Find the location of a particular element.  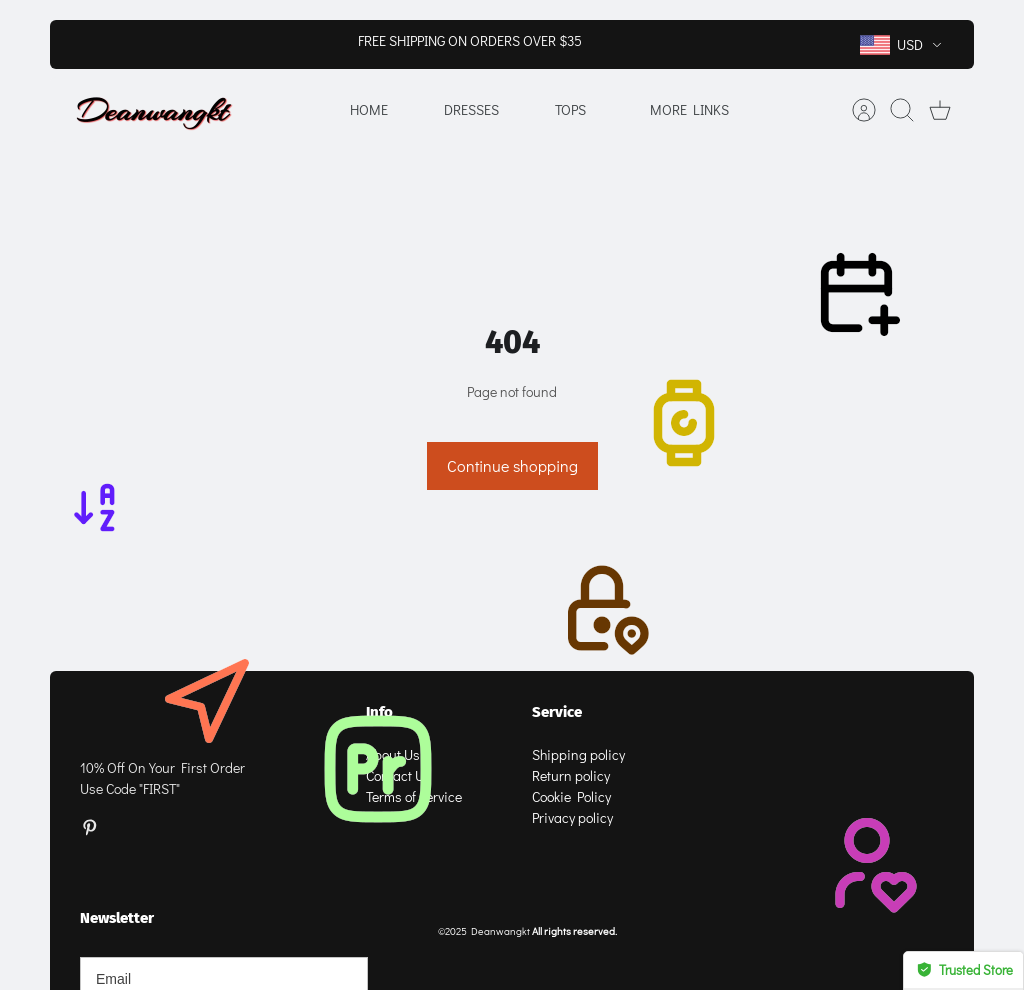

navigate to current location is located at coordinates (205, 703).